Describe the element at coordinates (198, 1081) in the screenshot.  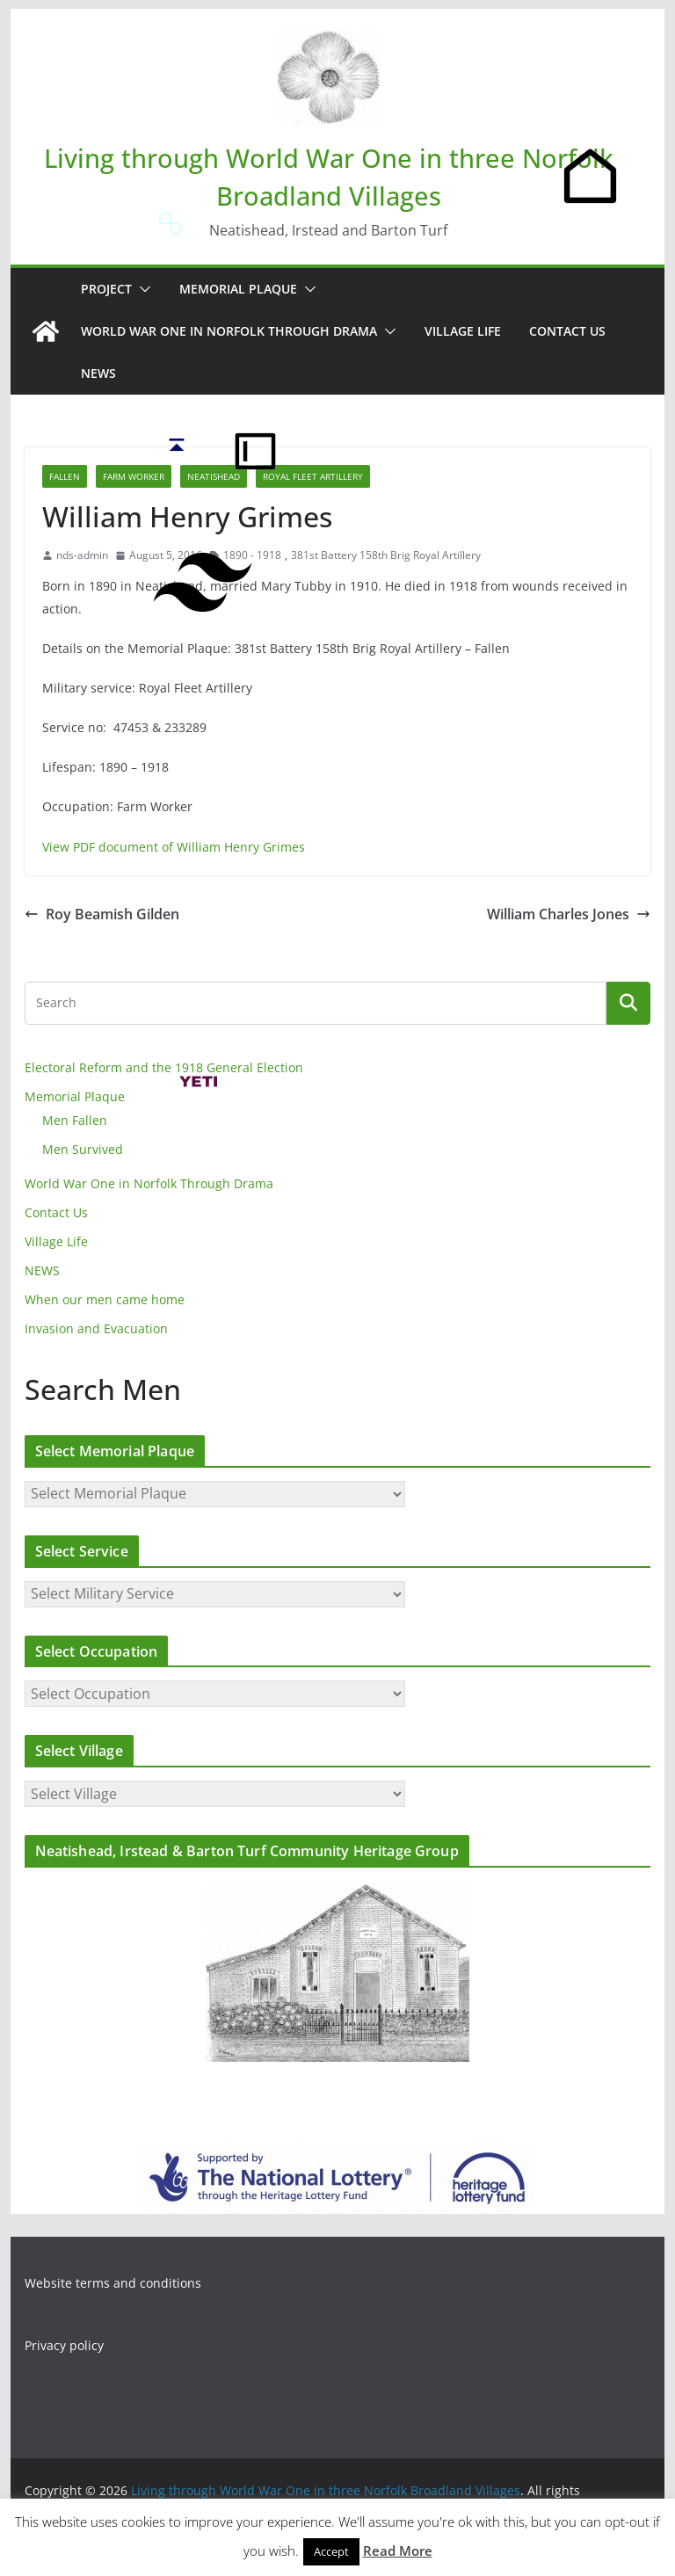
I see `YETI brand logo` at that location.